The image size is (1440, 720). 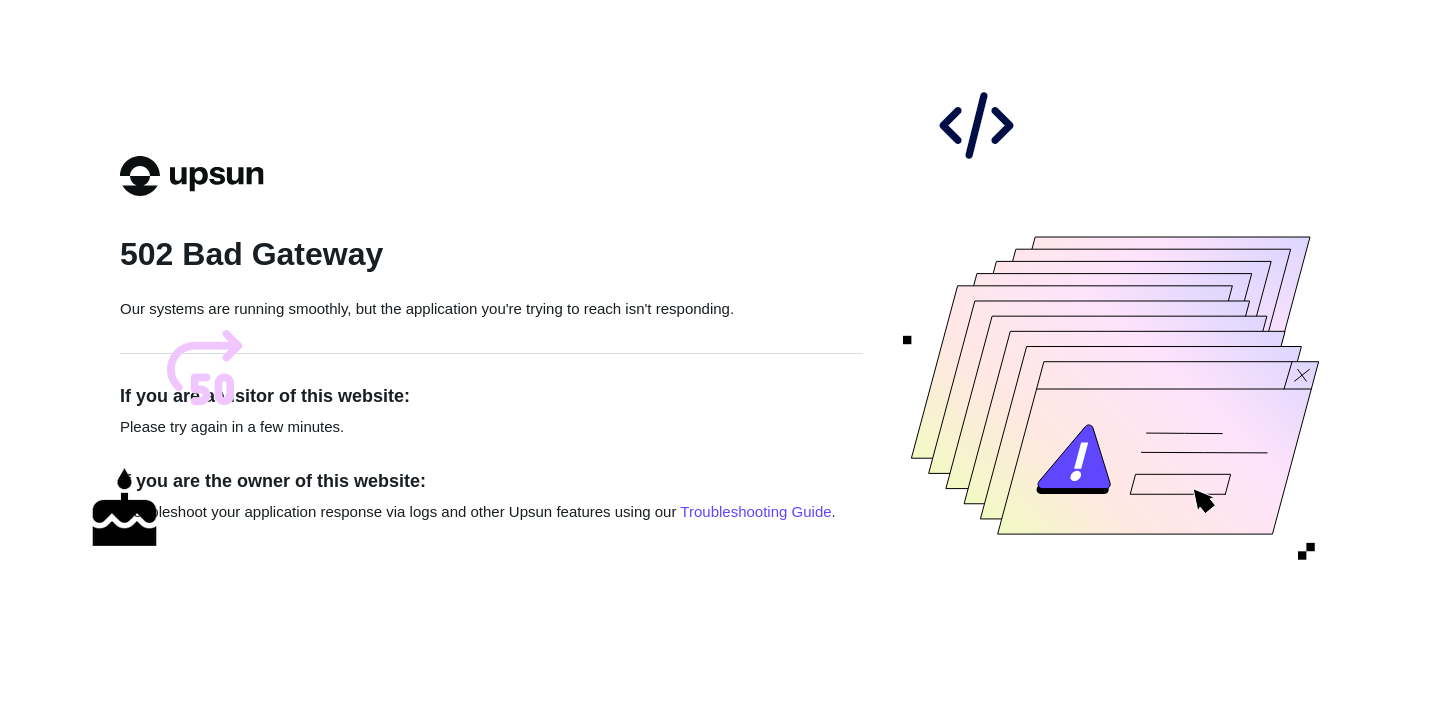 What do you see at coordinates (206, 369) in the screenshot?
I see `skip forward 50 seconds` at bounding box center [206, 369].